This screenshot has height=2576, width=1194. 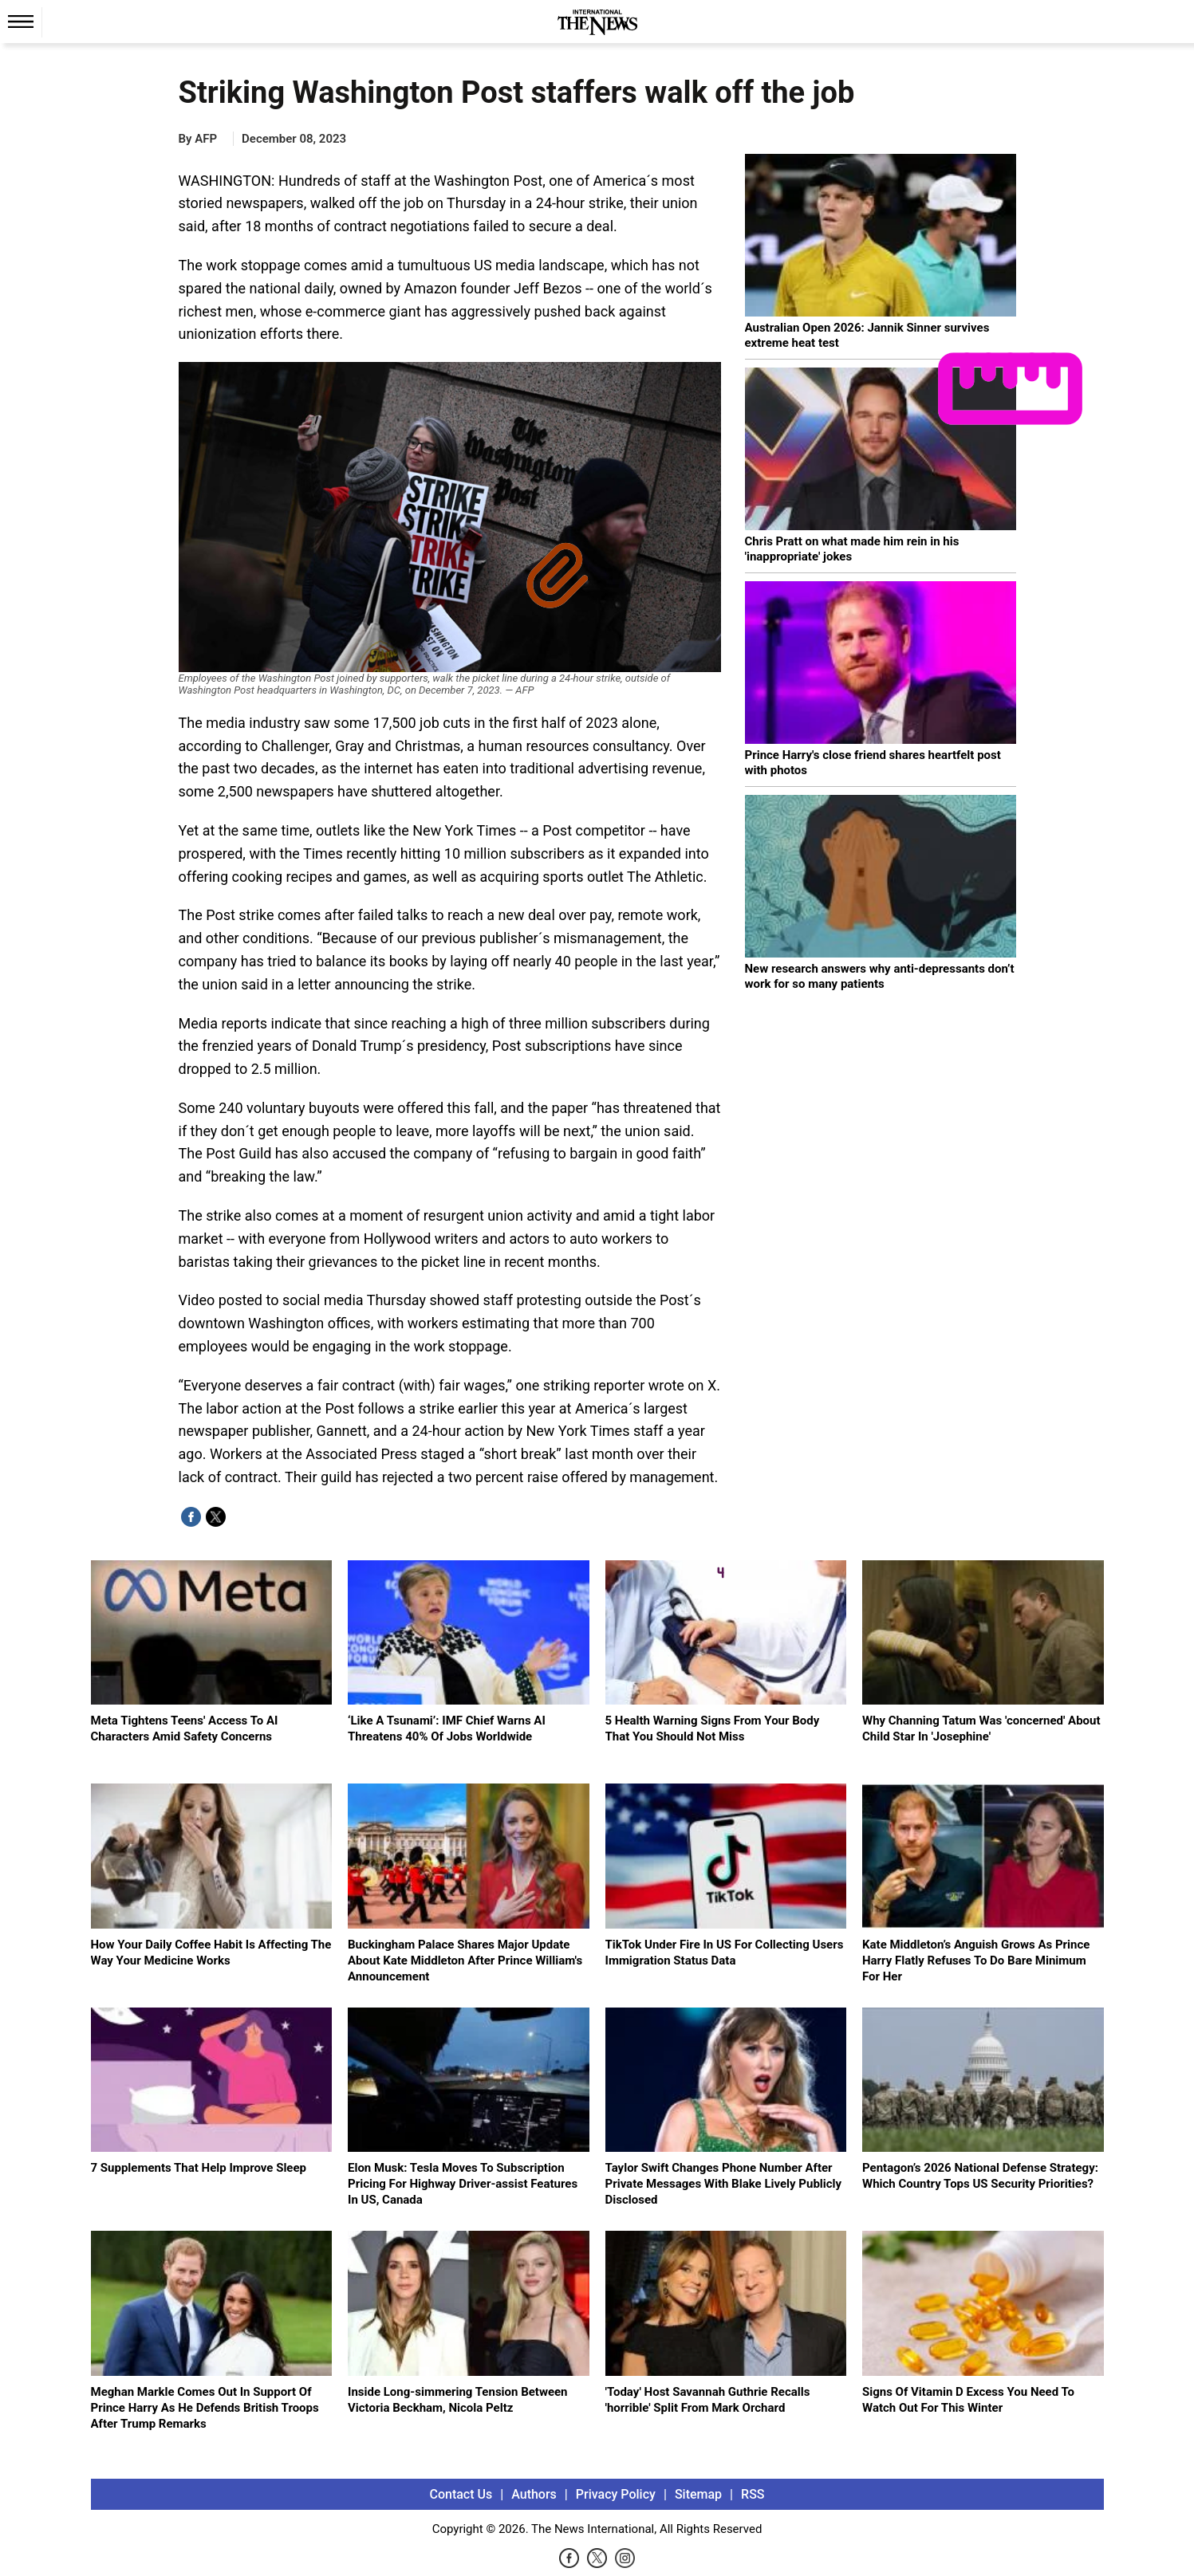 I want to click on indicates step 4 in a multi-step process, so click(x=720, y=1572).